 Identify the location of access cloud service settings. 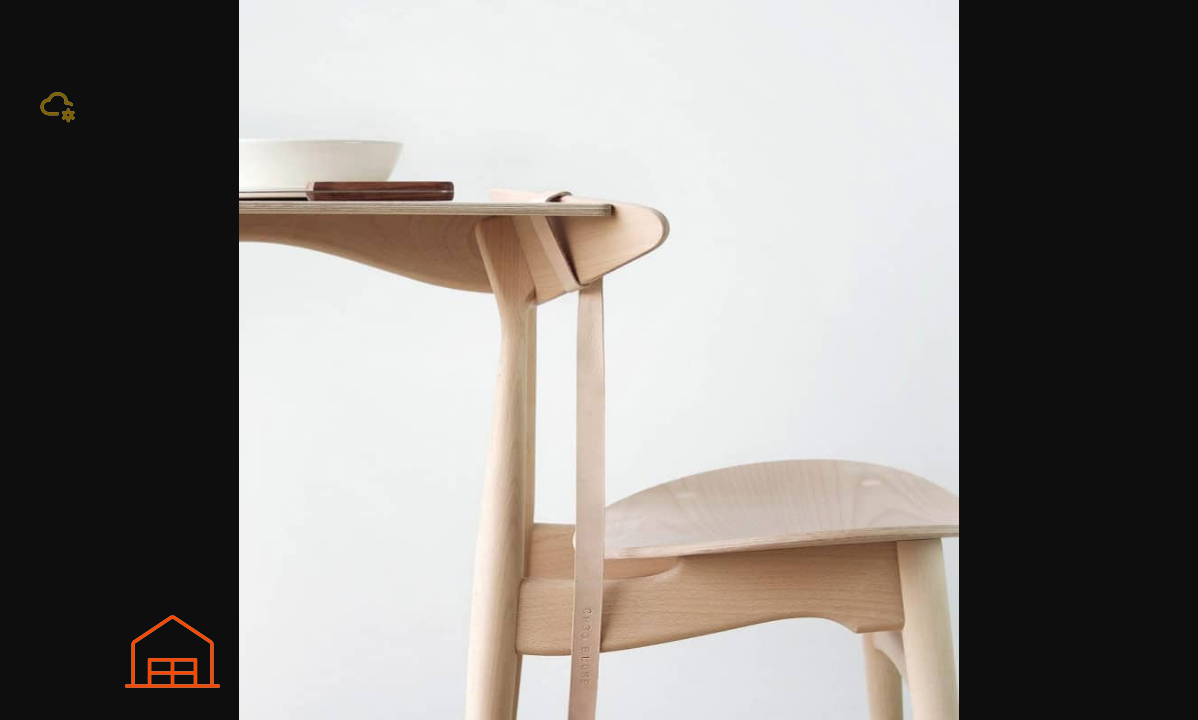
(57, 104).